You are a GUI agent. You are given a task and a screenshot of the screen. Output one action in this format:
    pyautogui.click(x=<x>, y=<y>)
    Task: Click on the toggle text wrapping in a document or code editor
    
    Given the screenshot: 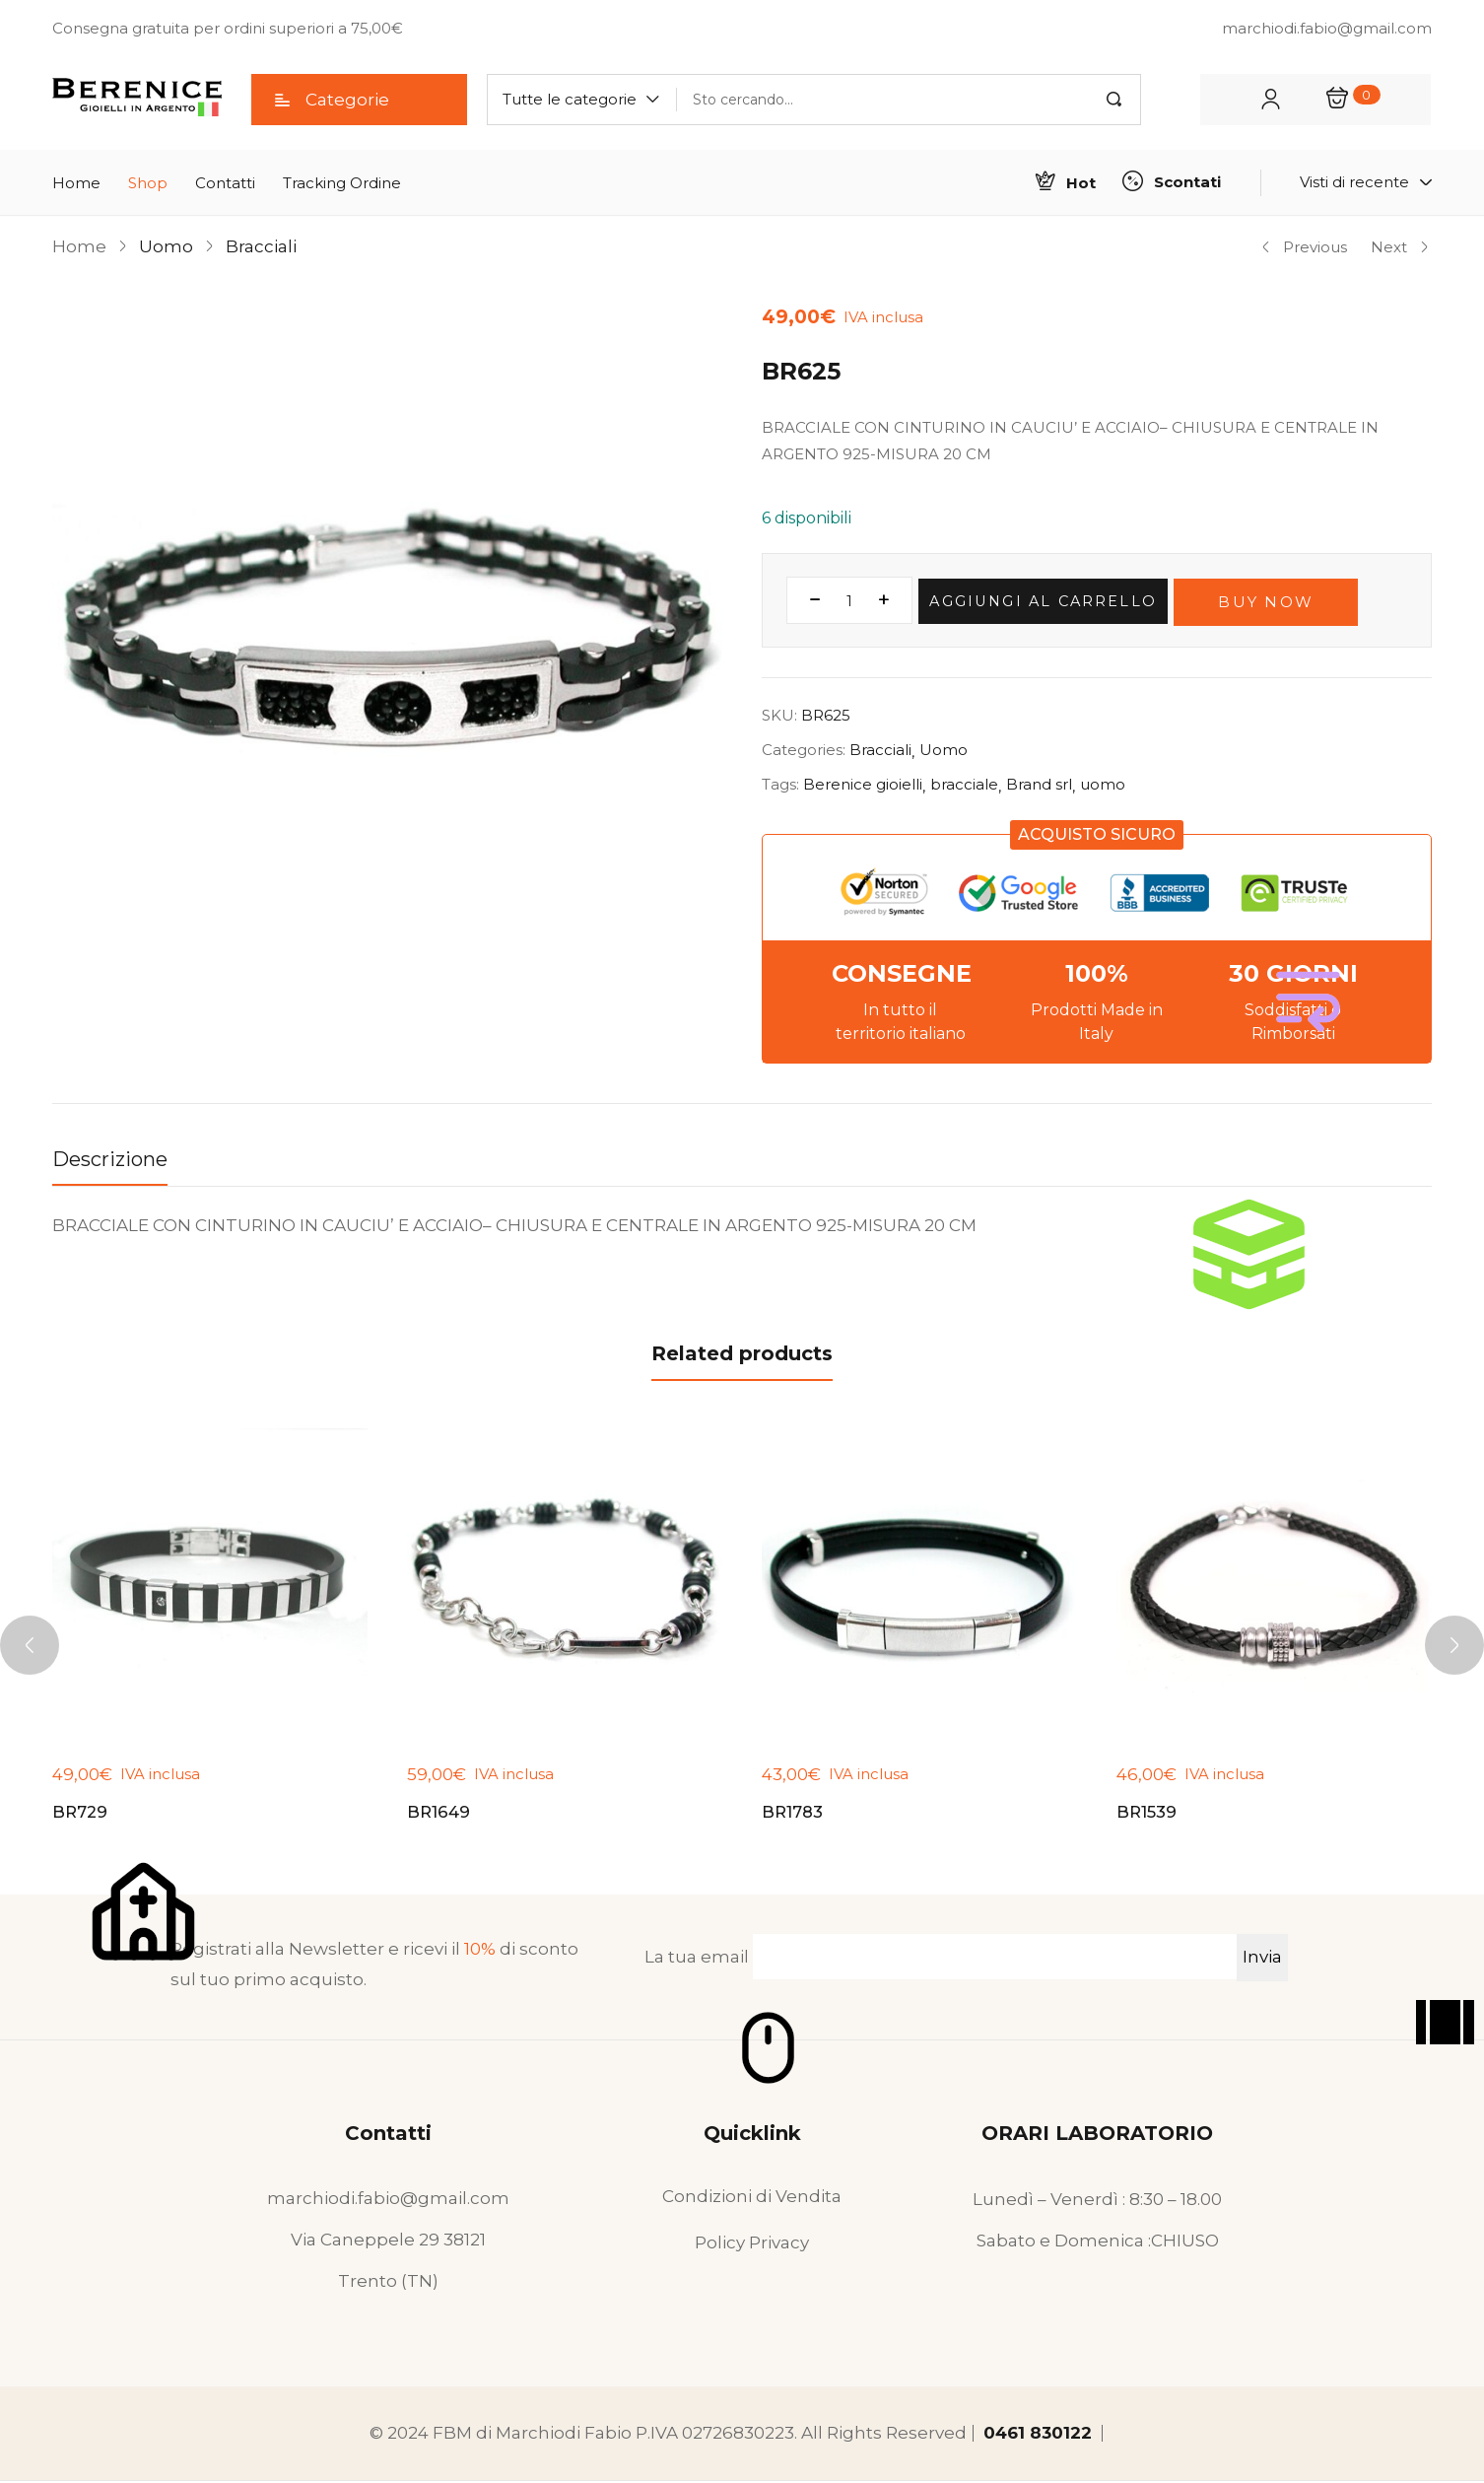 What is the action you would take?
    pyautogui.click(x=1308, y=997)
    